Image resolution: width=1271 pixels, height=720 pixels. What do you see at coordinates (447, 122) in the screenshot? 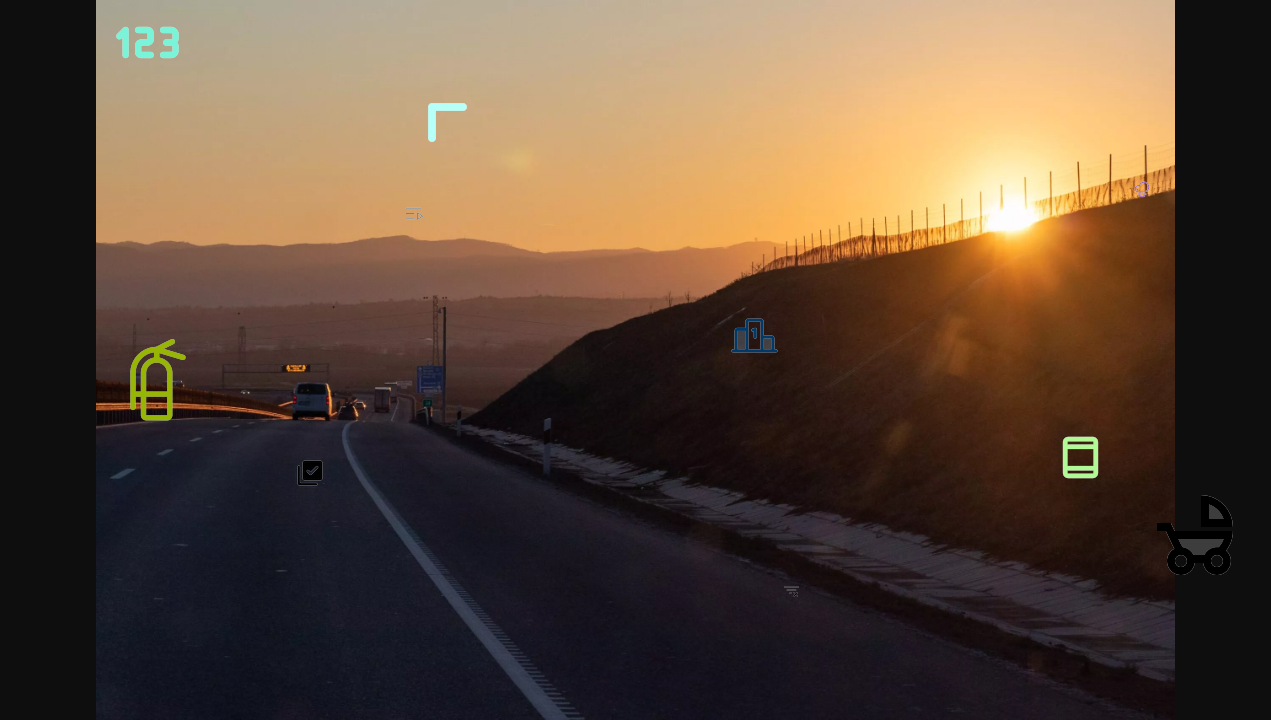
I see `navigate to the top-left or previous section` at bounding box center [447, 122].